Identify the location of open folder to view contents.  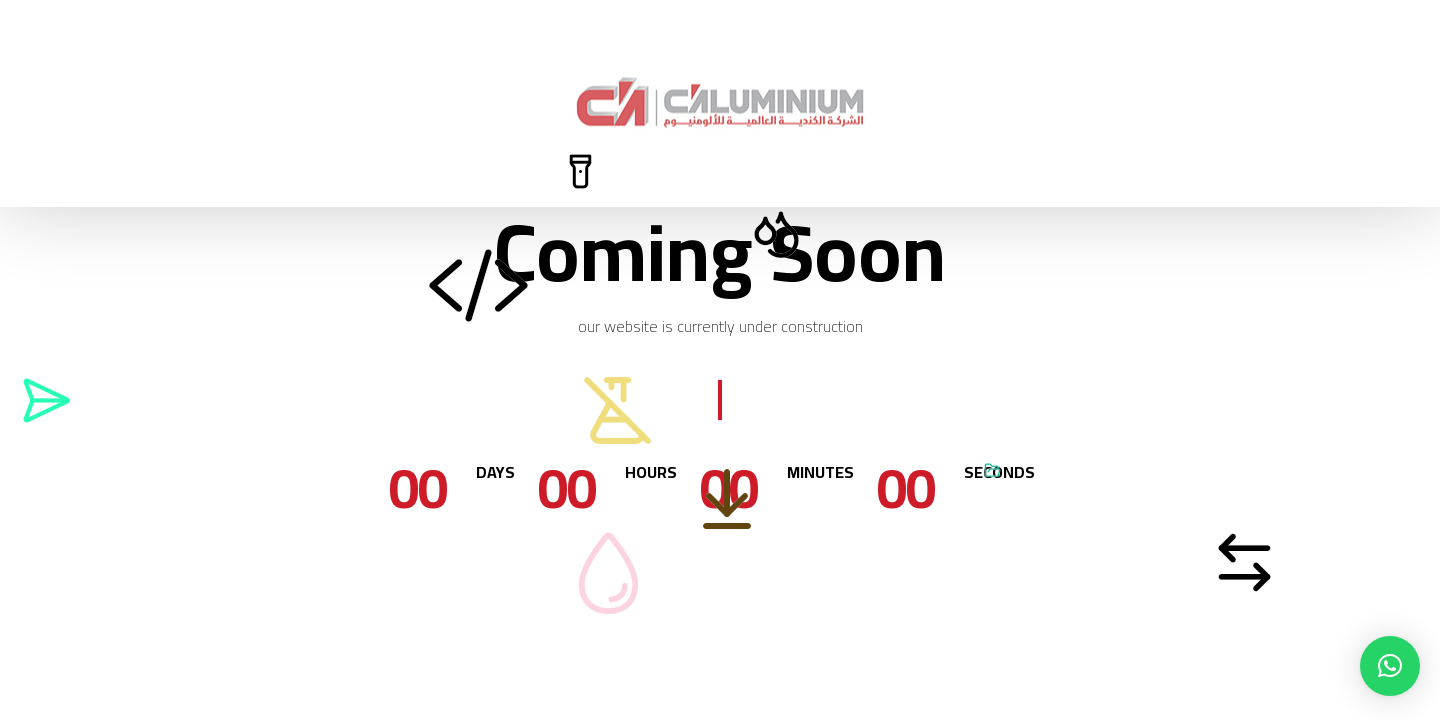
(992, 470).